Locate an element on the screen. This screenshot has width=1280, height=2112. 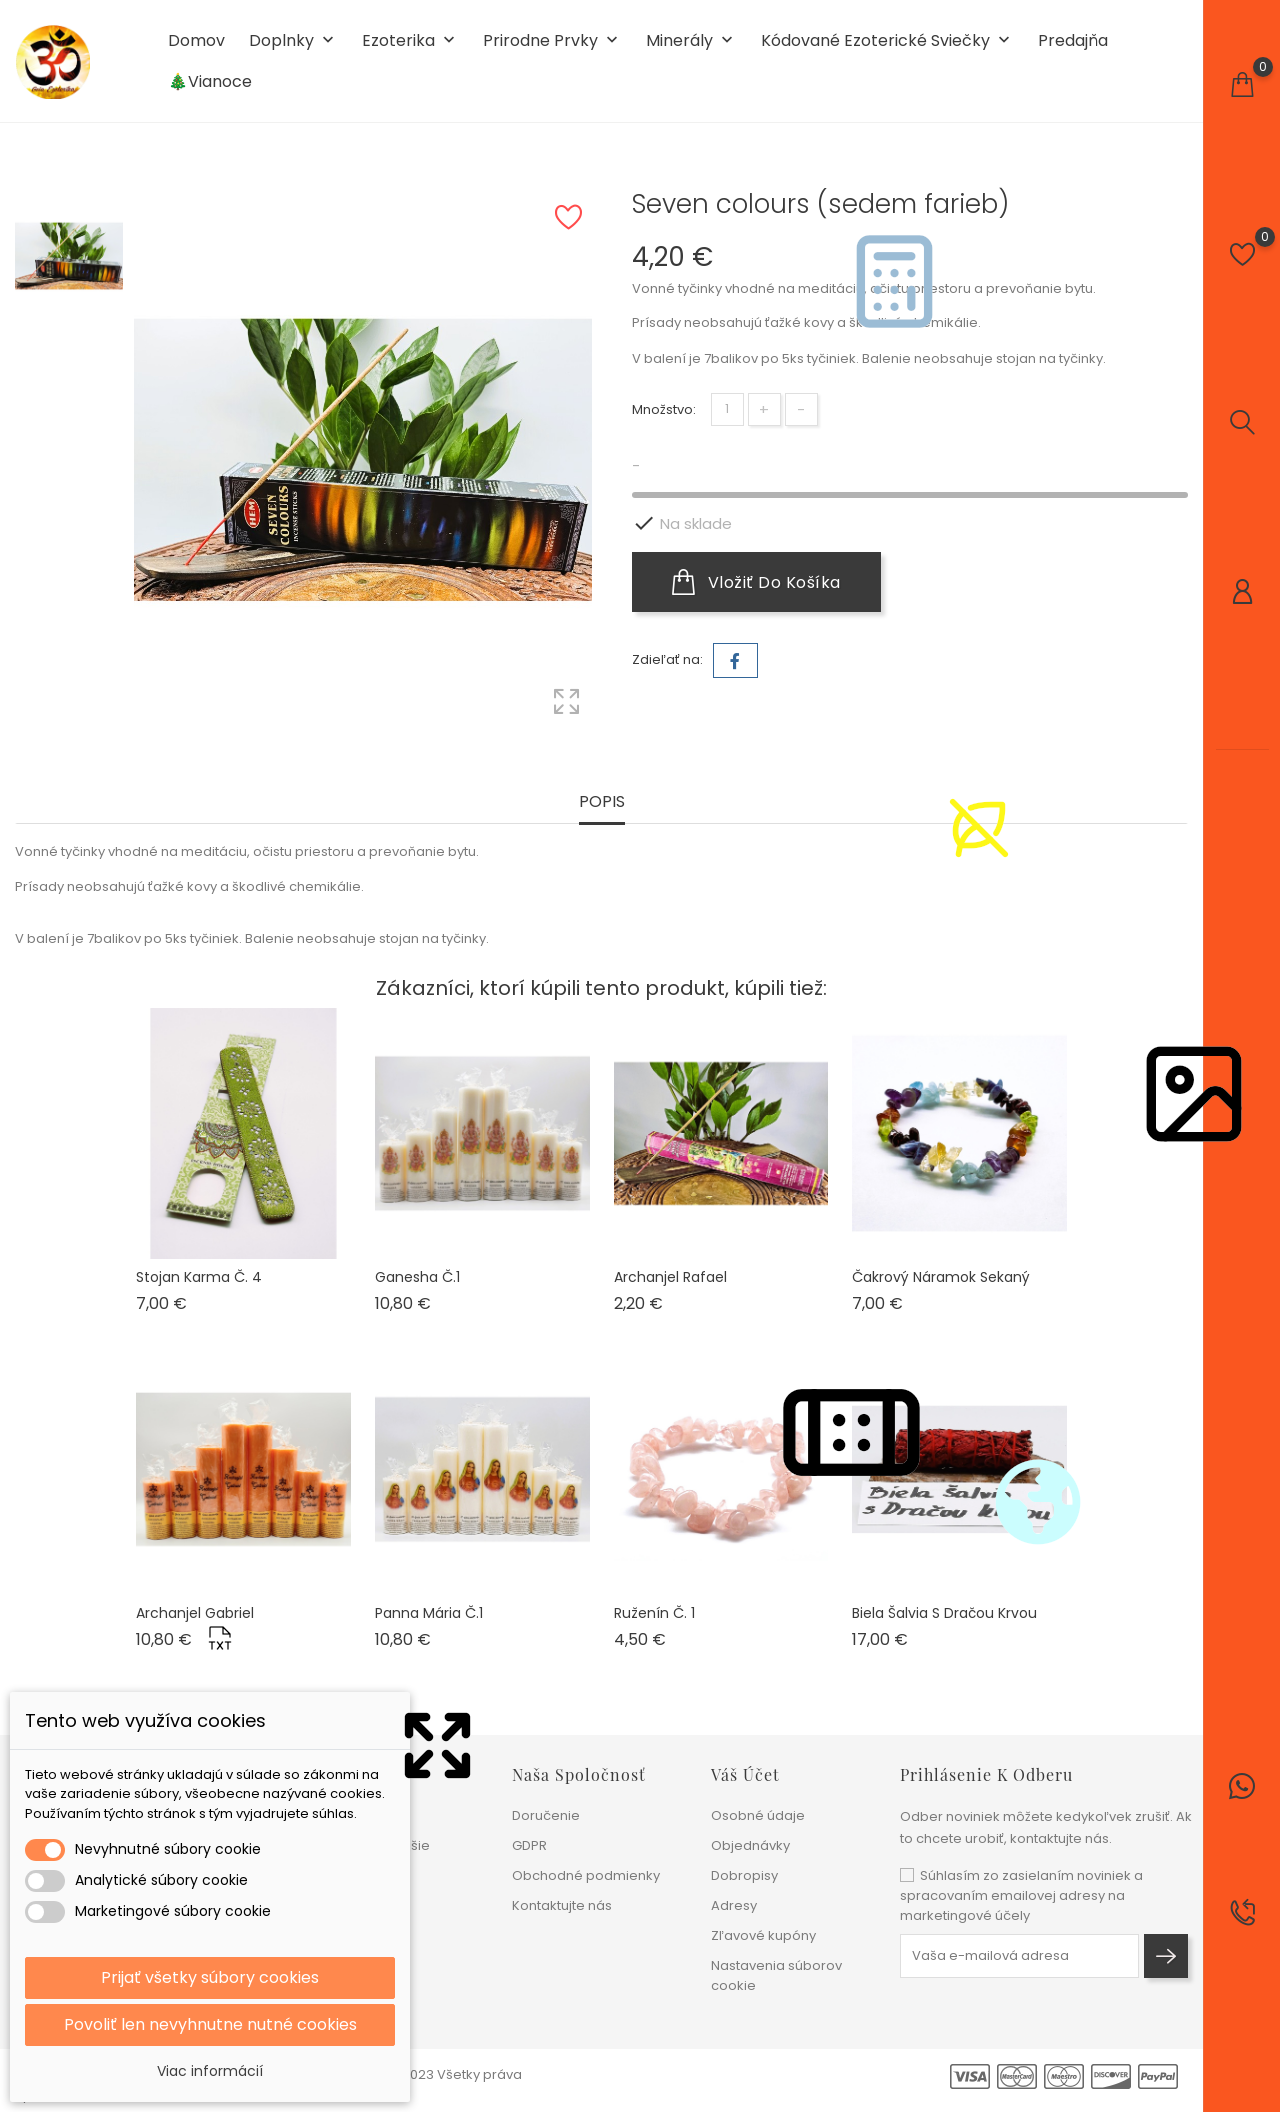
access first aid or medical resources is located at coordinates (851, 1432).